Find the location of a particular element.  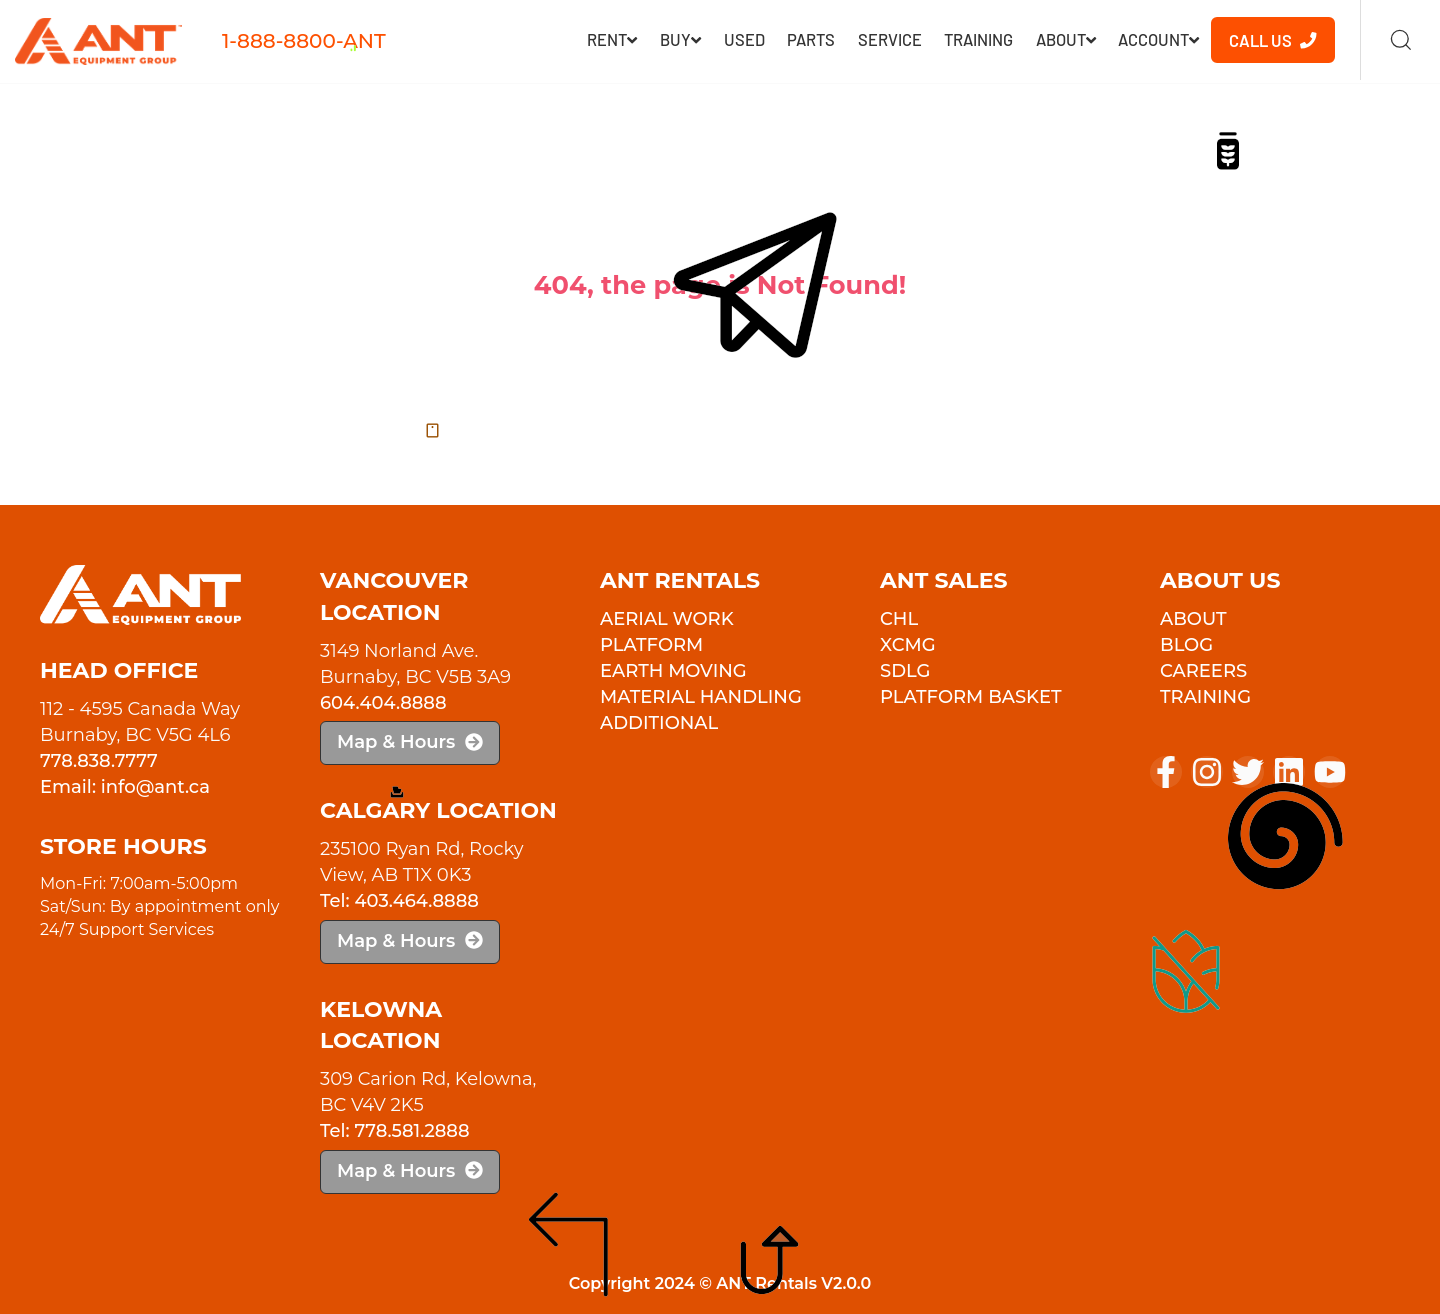

indicates loading or processing content is located at coordinates (1279, 834).